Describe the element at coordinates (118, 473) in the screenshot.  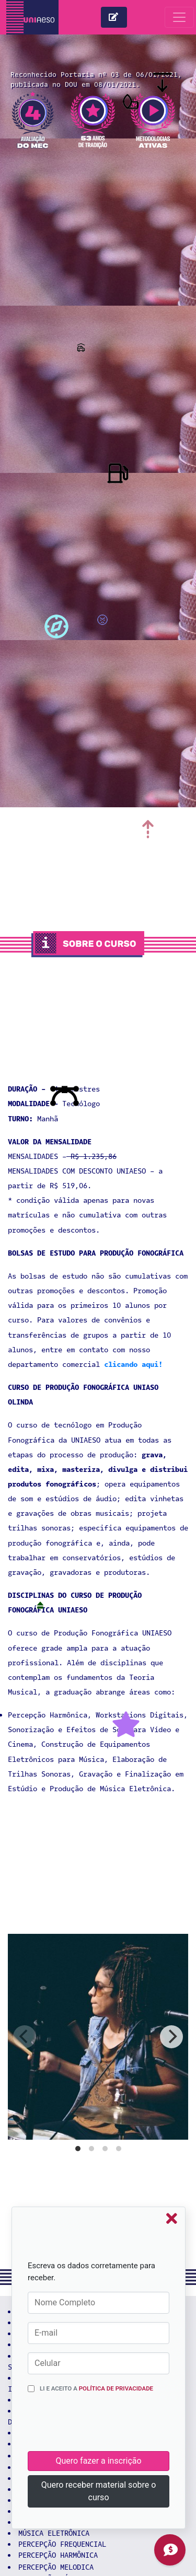
I see `find nearby gas stations` at that location.